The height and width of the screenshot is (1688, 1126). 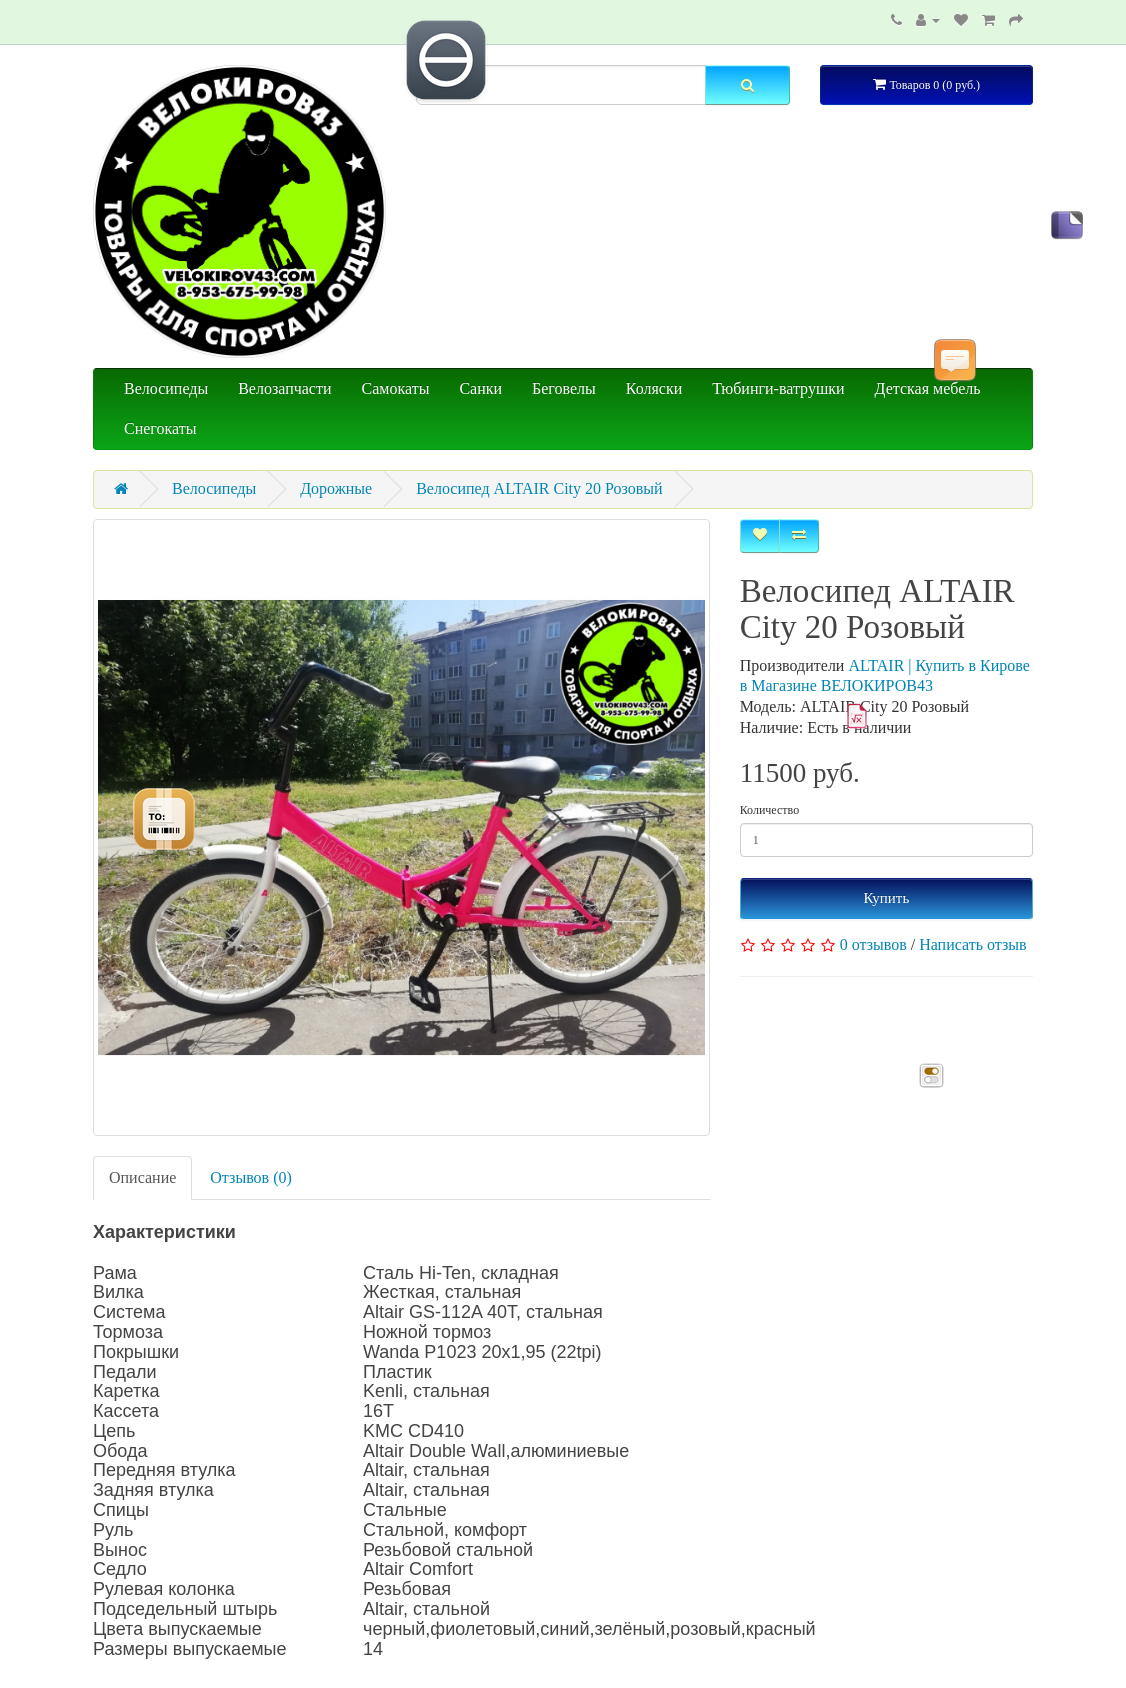 What do you see at coordinates (446, 60) in the screenshot?
I see `suspend or pause an application` at bounding box center [446, 60].